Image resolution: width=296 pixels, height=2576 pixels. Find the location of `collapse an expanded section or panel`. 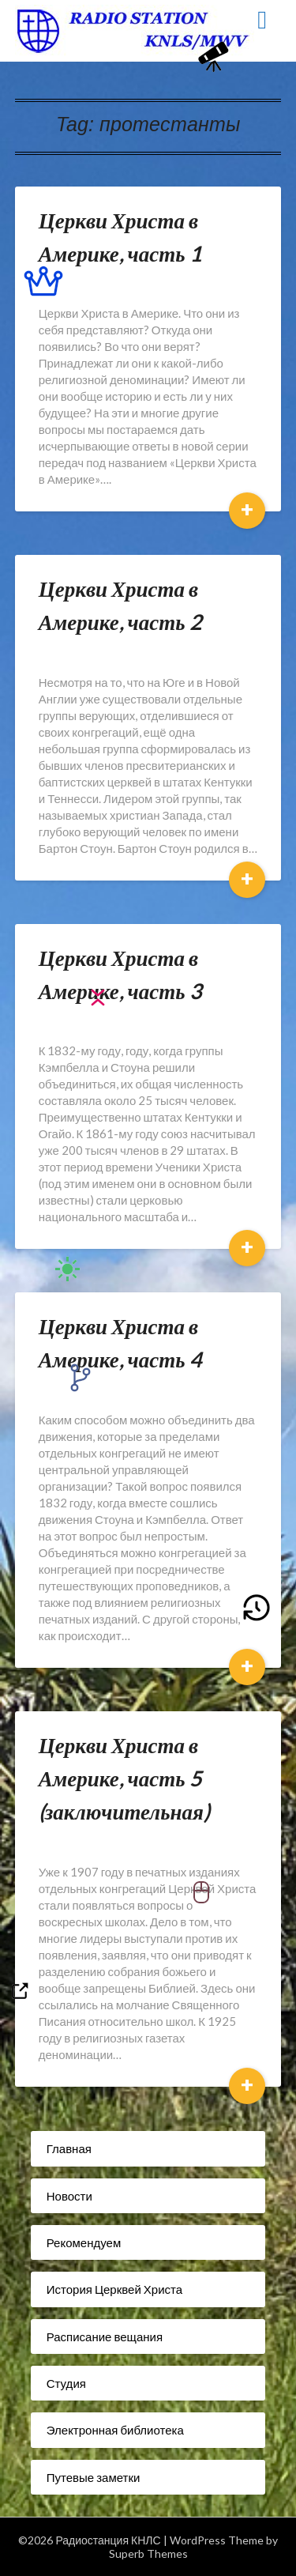

collapse an expanded section or panel is located at coordinates (98, 998).